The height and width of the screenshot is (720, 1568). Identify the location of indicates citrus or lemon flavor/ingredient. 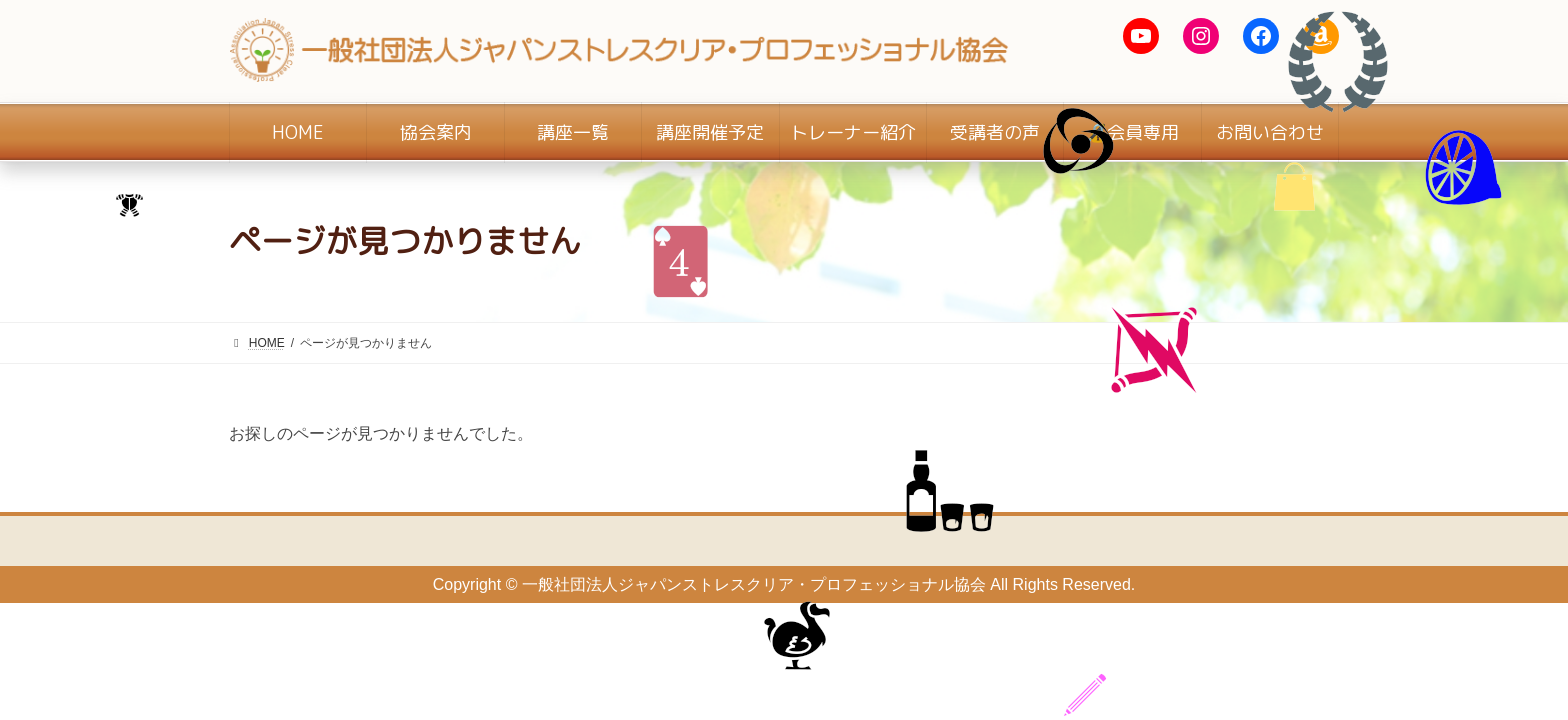
(1463, 167).